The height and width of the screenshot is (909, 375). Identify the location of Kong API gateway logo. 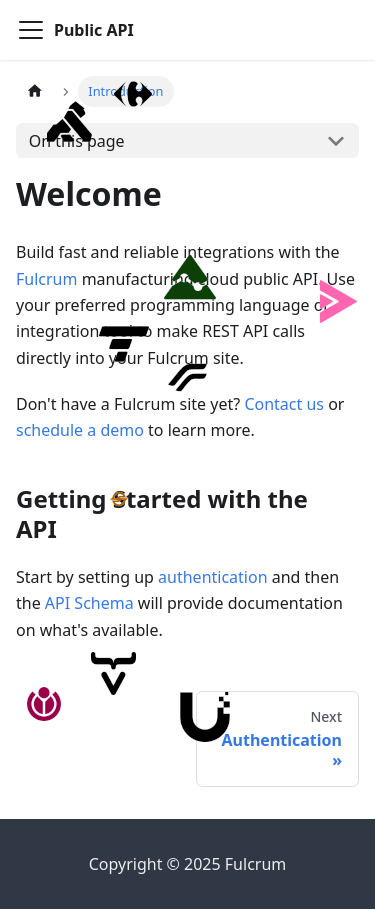
(69, 121).